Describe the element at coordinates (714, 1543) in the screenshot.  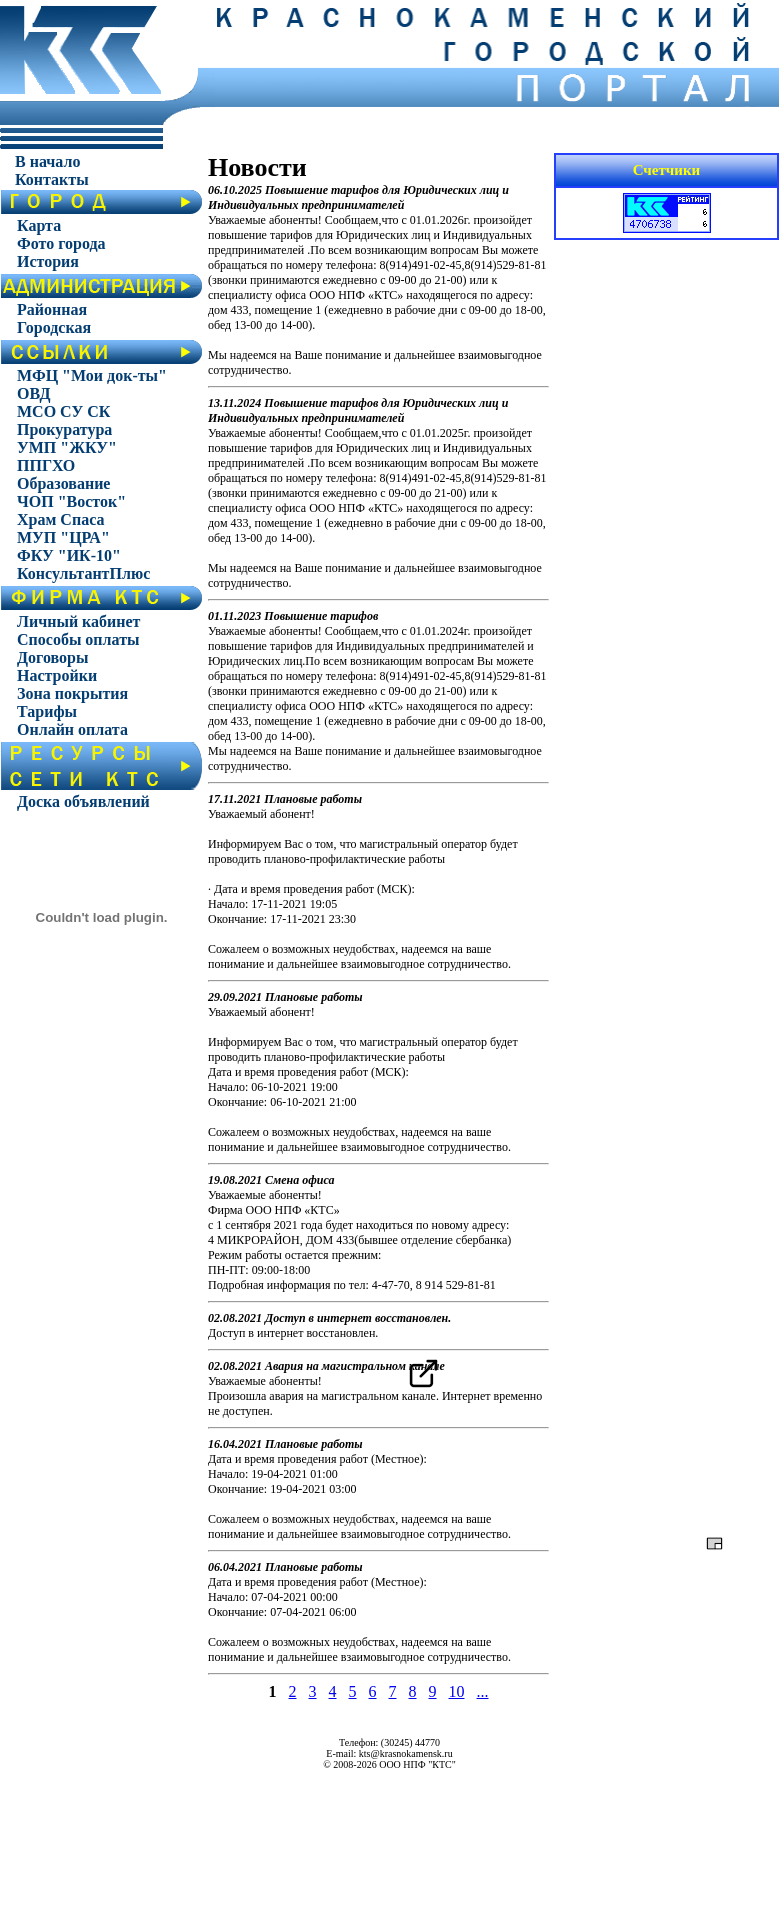
I see `enable picture-in-picture mode` at that location.